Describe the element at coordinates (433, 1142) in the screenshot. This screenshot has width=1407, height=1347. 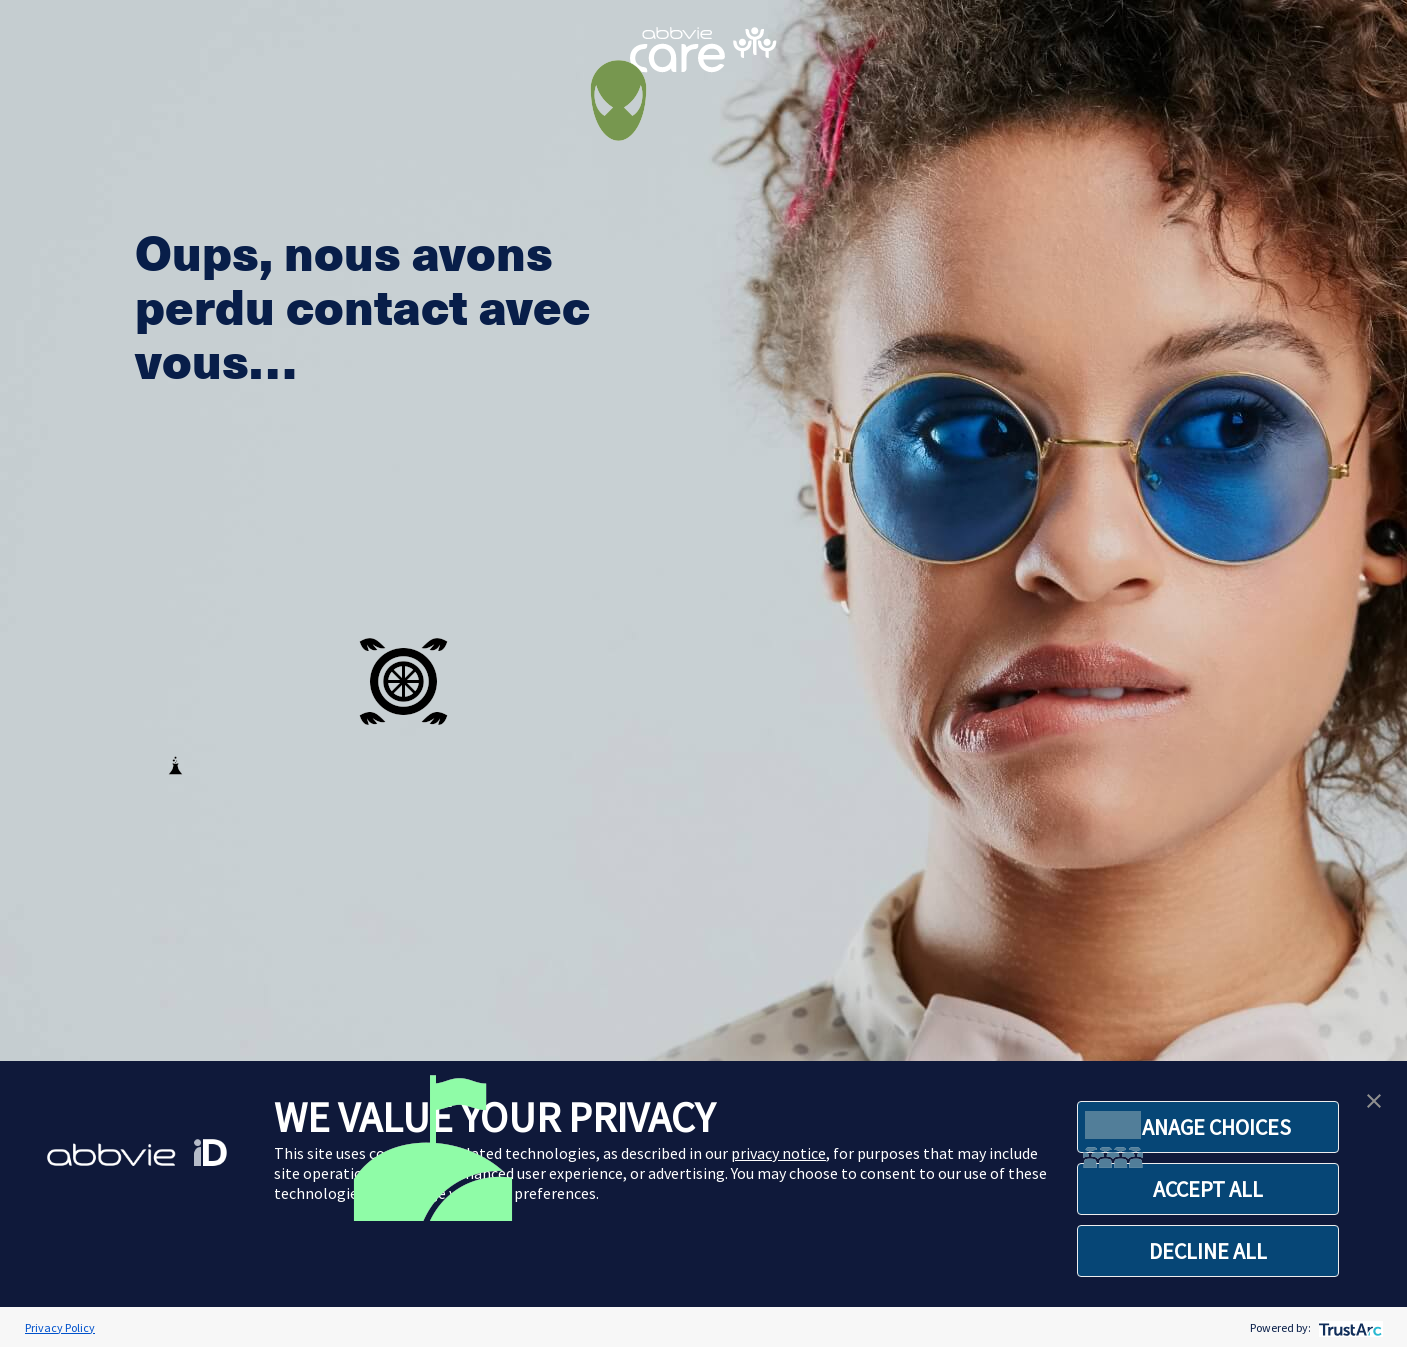
I see `capture territory or claim a strategic point` at that location.